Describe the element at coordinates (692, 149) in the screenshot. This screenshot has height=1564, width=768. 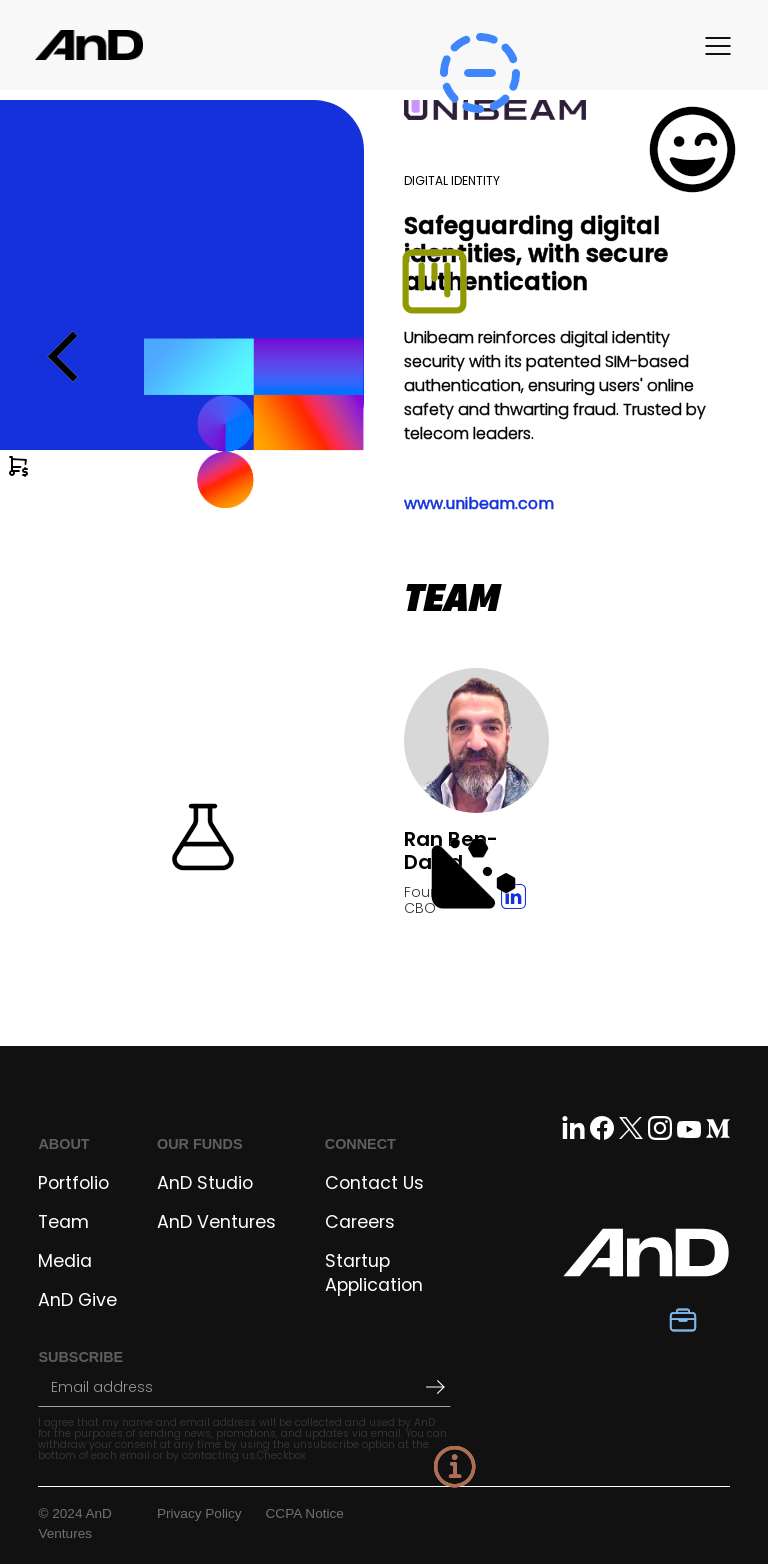
I see `add a playful or joking tone to your message` at that location.